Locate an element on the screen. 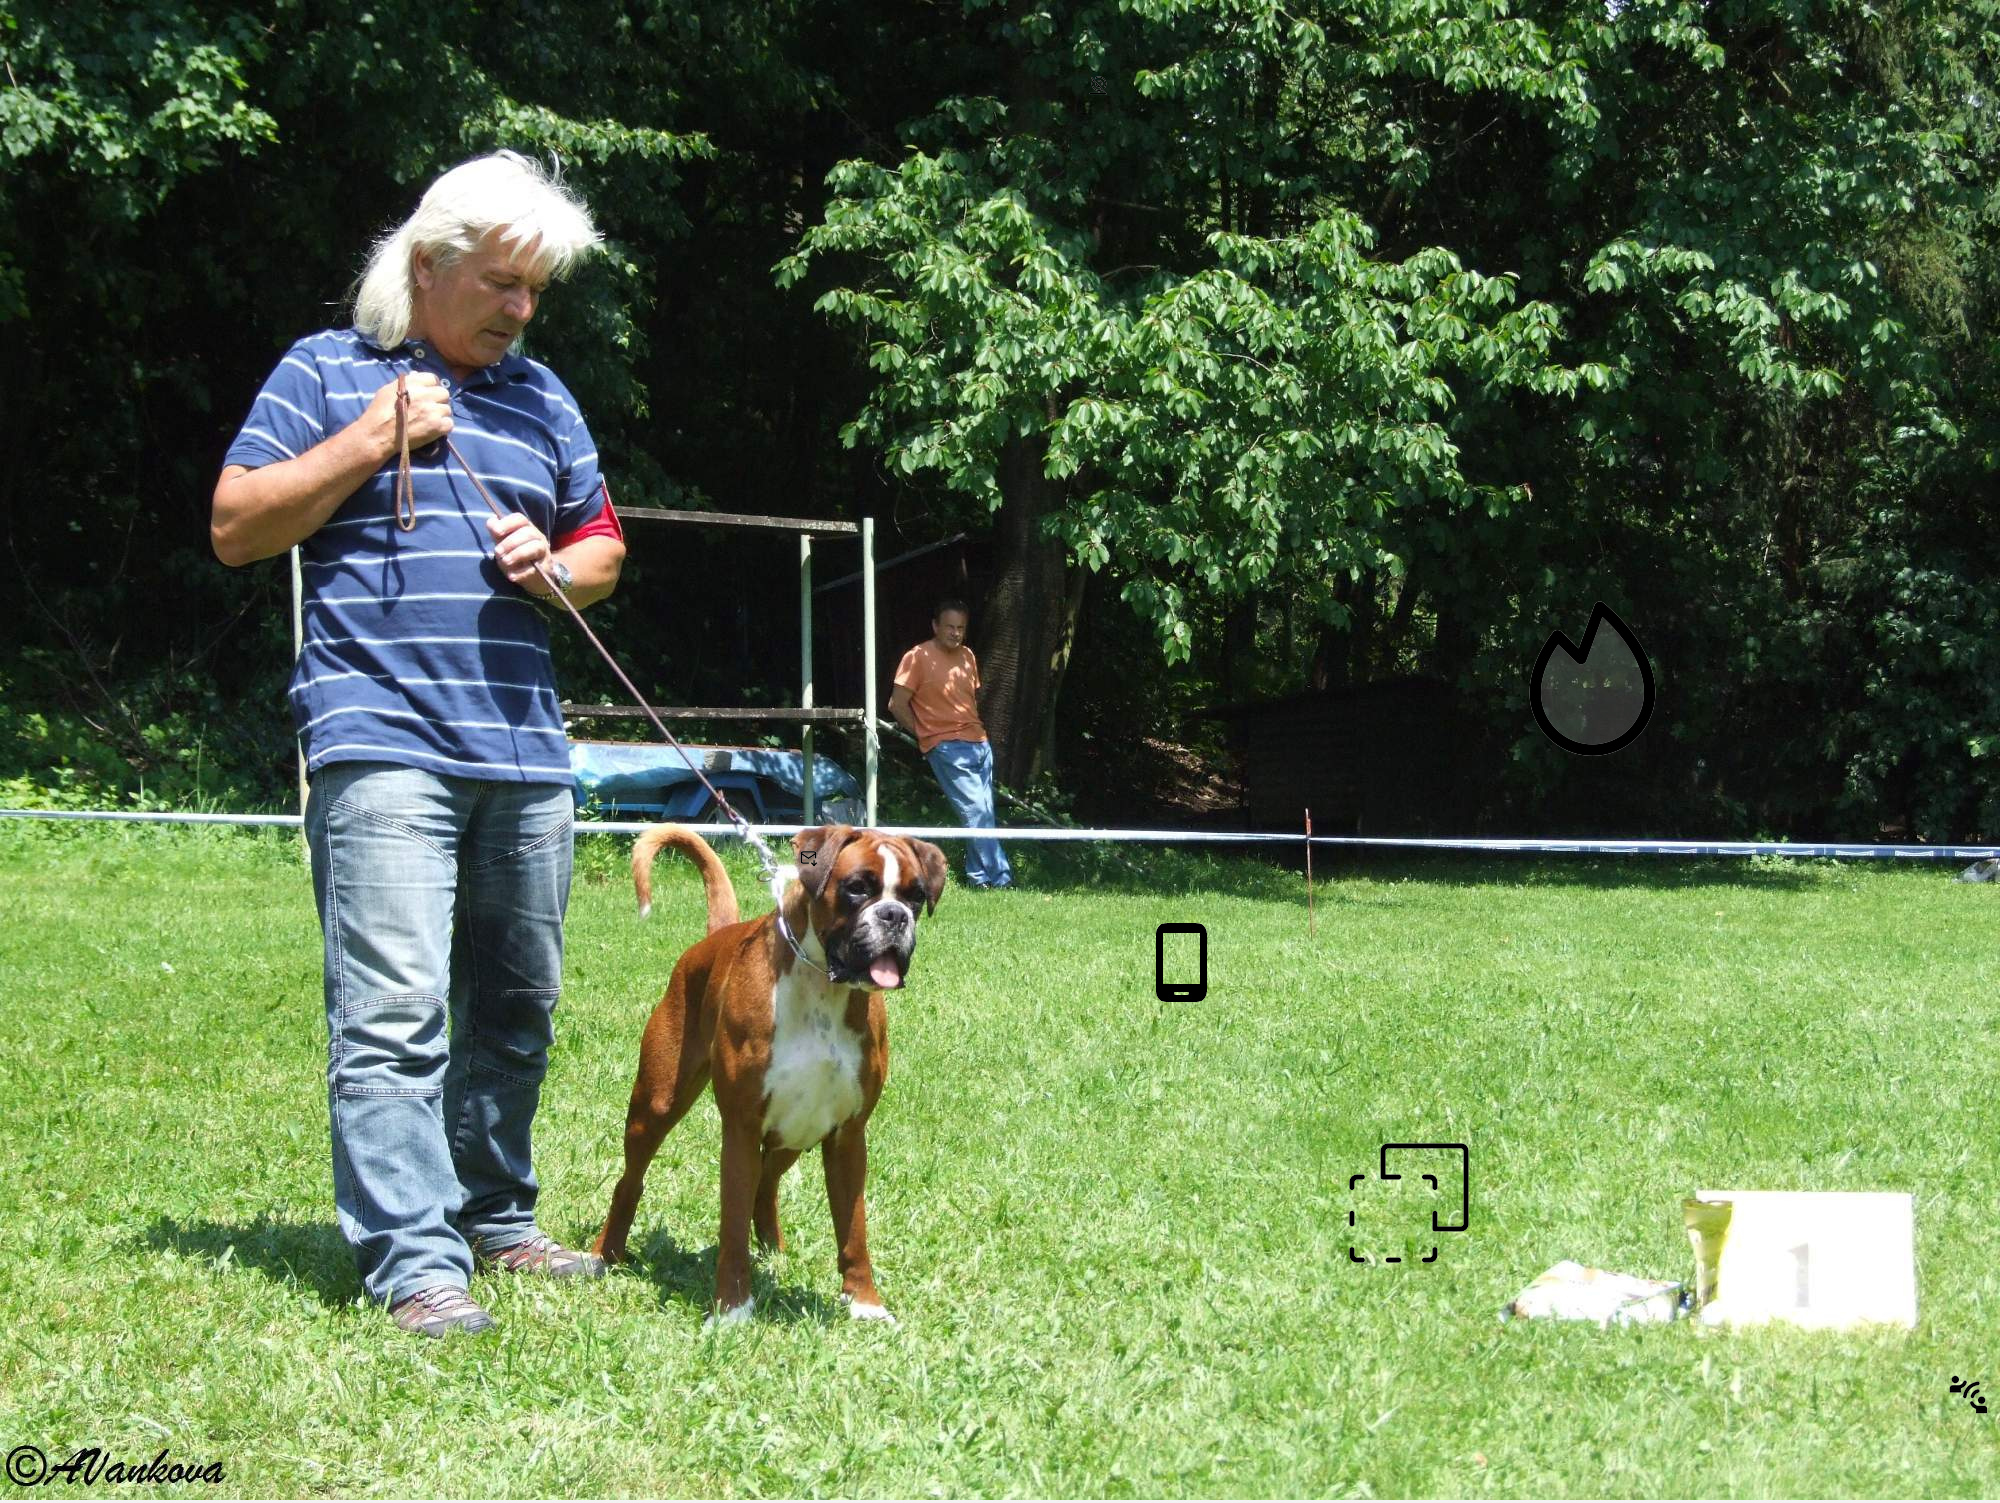 Image resolution: width=2000 pixels, height=1503 pixels. download email or message is located at coordinates (808, 857).